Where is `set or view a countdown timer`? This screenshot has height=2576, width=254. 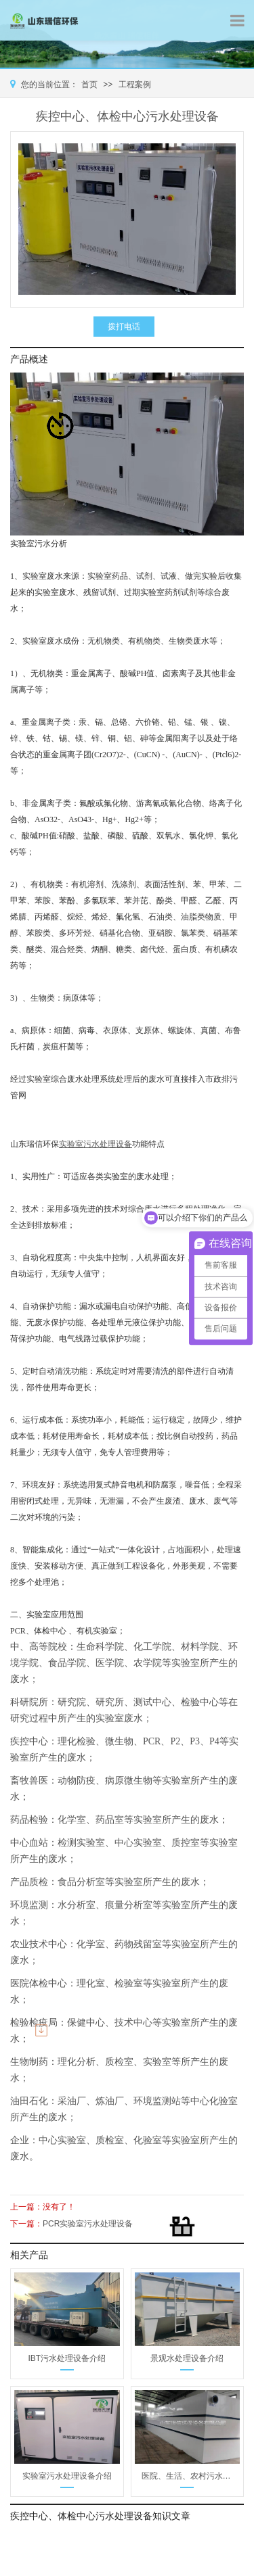
set or view a countdown timer is located at coordinates (60, 426).